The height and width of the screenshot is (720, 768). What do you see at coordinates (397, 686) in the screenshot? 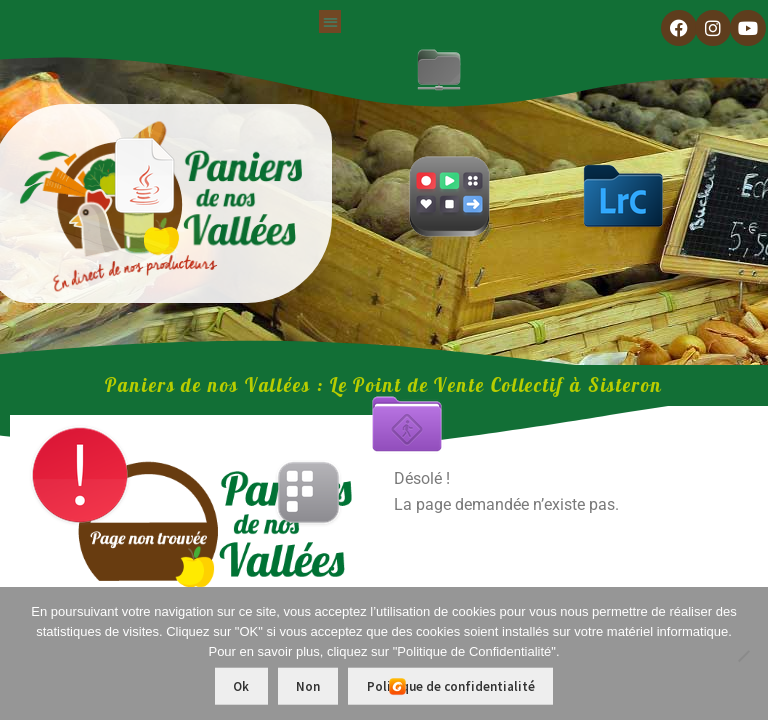
I see `open foxit reader app` at bounding box center [397, 686].